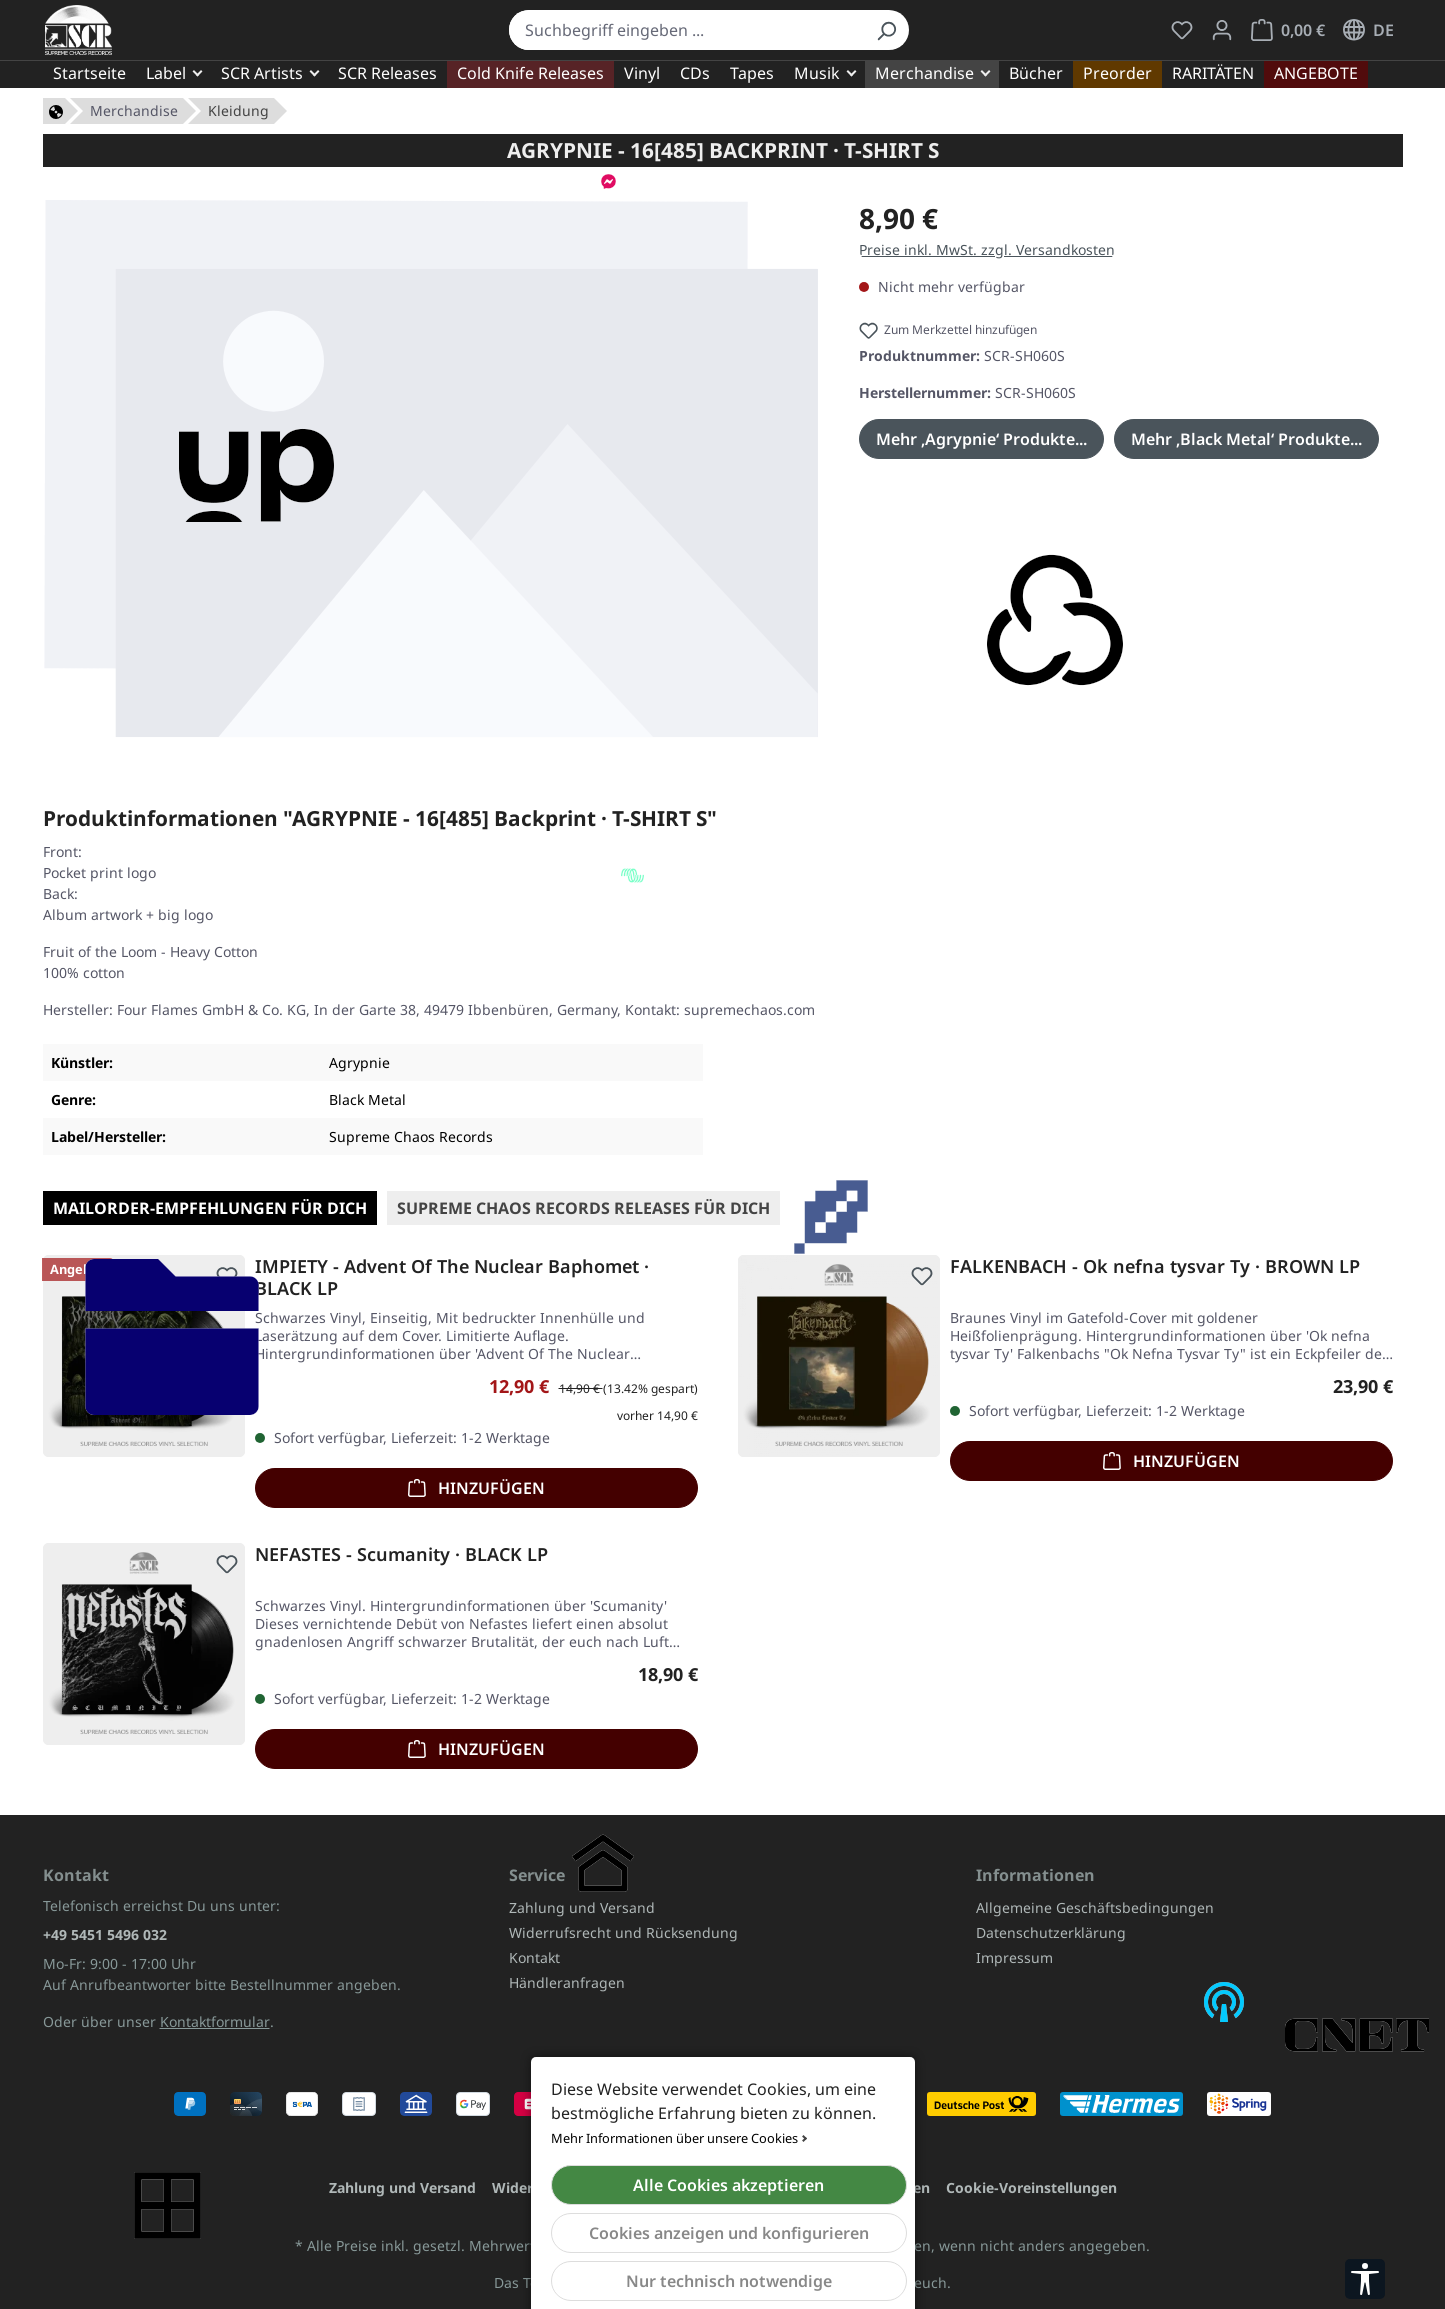  Describe the element at coordinates (1055, 620) in the screenshot. I see `countingworks pro app or service logo` at that location.